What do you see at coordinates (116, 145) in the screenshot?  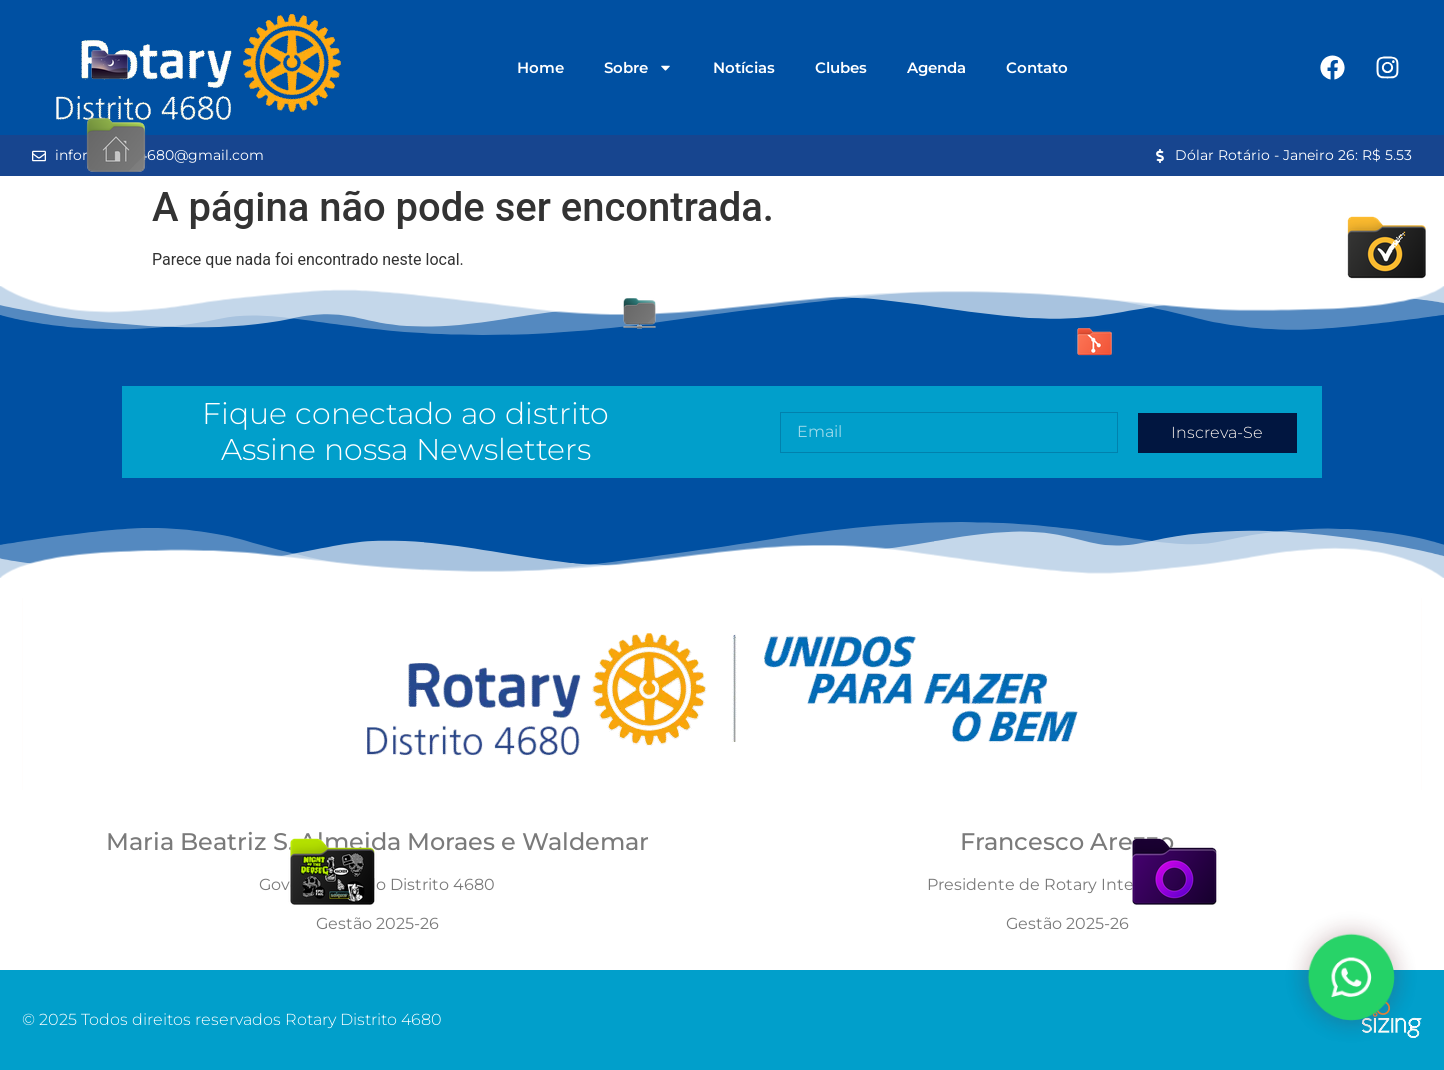 I see `access your home folder` at bounding box center [116, 145].